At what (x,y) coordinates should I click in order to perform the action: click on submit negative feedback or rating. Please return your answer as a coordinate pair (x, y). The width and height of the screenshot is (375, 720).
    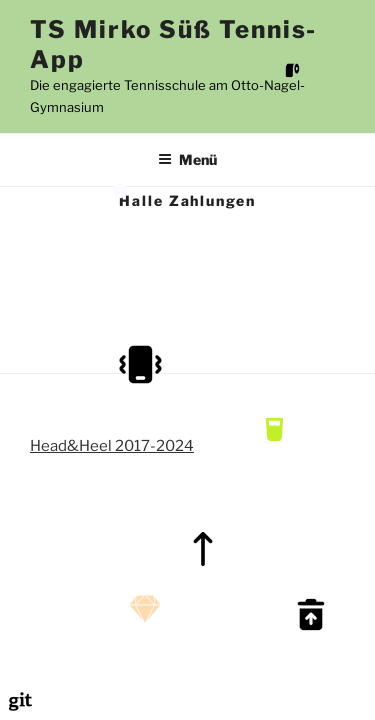
    Looking at the image, I should click on (120, 191).